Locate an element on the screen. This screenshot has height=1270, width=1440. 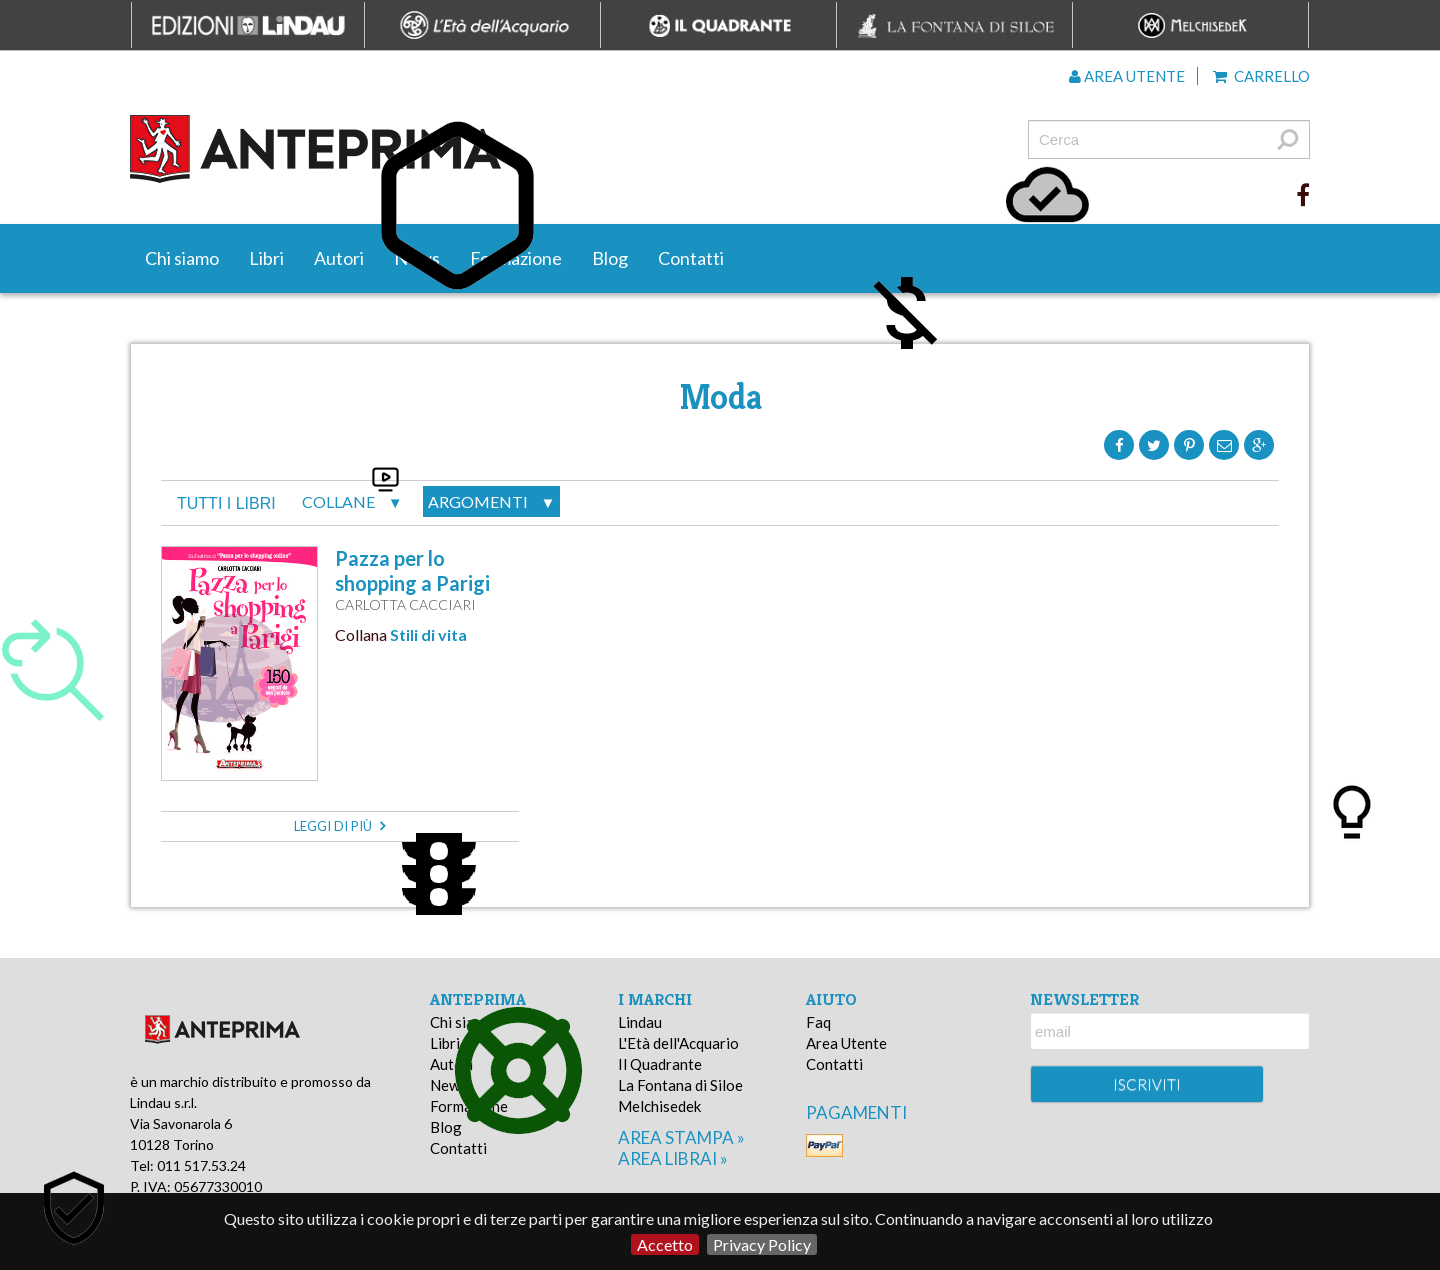
view tips or suggestions is located at coordinates (1352, 812).